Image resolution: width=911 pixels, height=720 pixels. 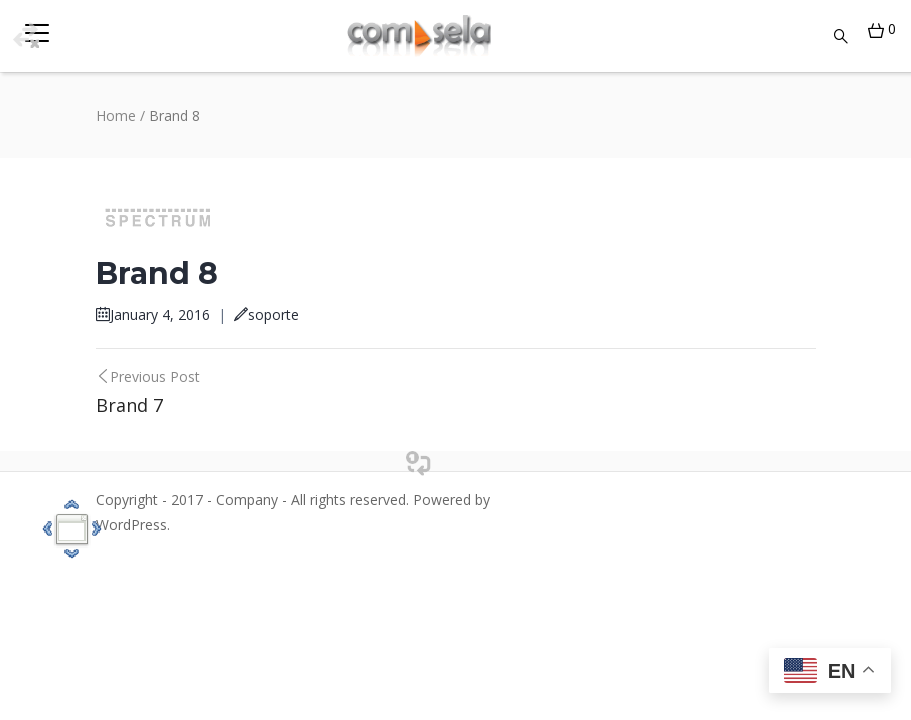 I want to click on repeat current song in playlist, so click(x=419, y=464).